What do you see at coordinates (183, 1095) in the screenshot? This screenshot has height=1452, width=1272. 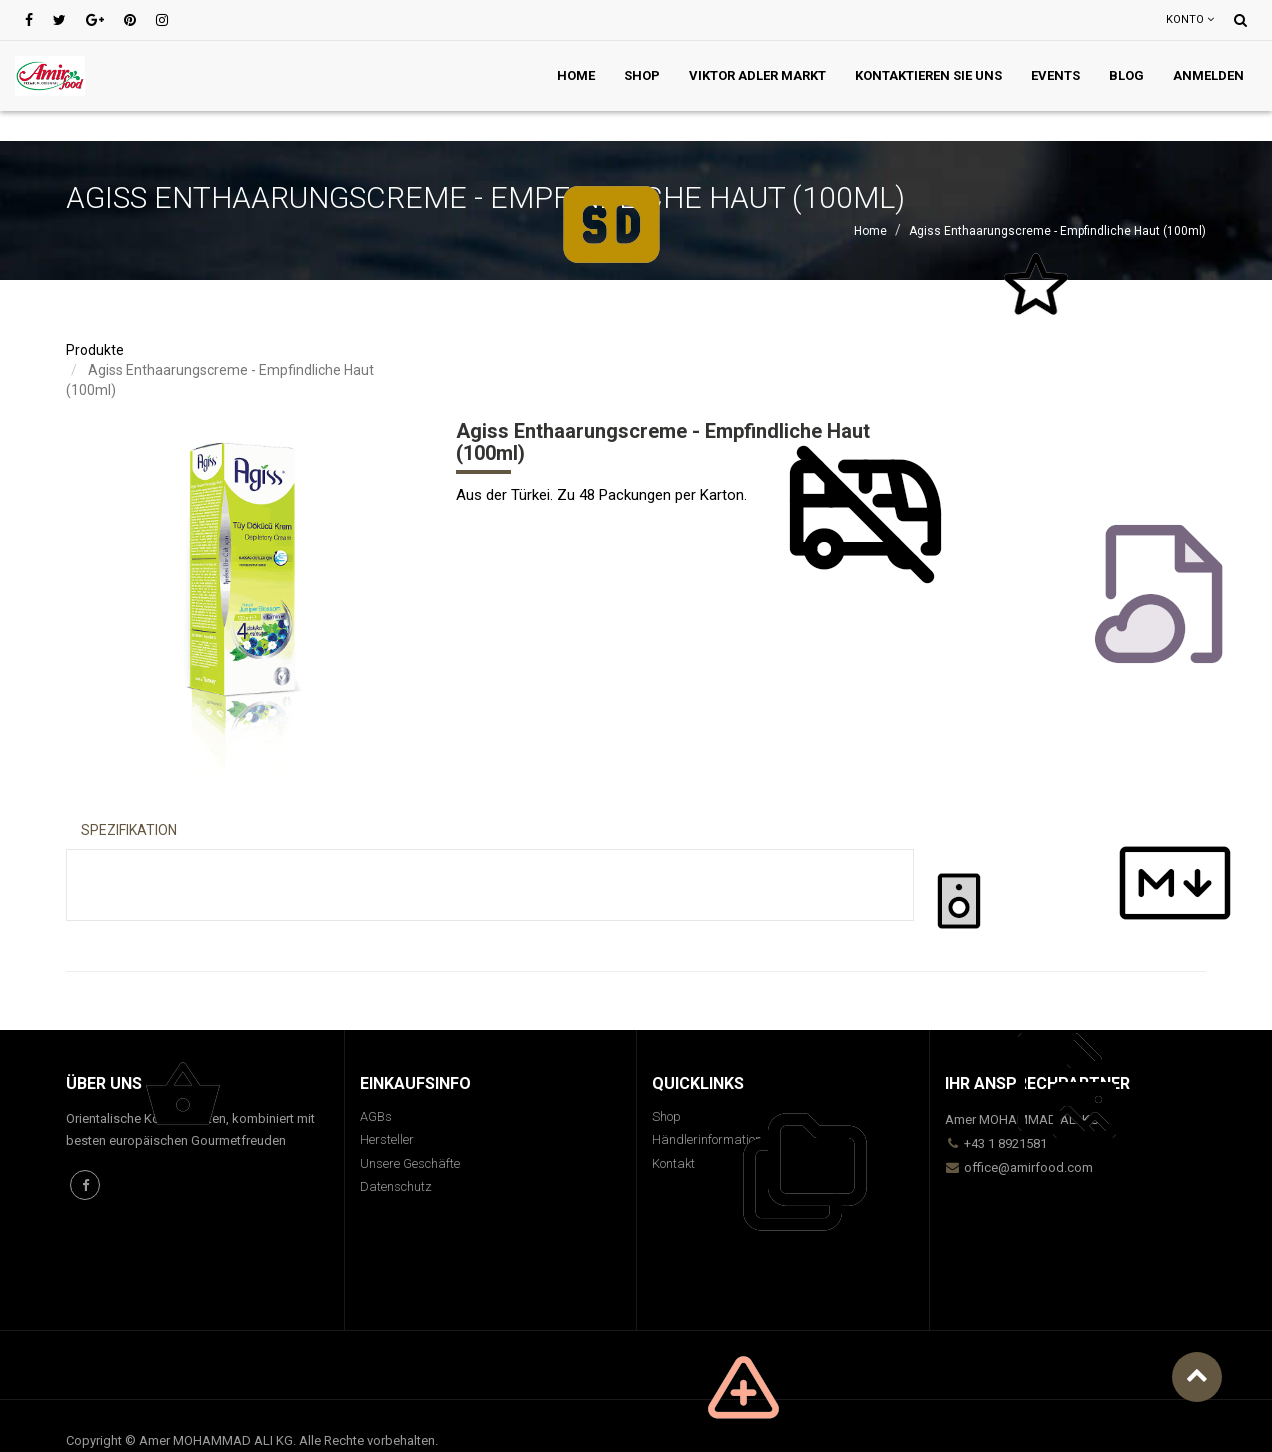 I see `view your shopping basket` at bounding box center [183, 1095].